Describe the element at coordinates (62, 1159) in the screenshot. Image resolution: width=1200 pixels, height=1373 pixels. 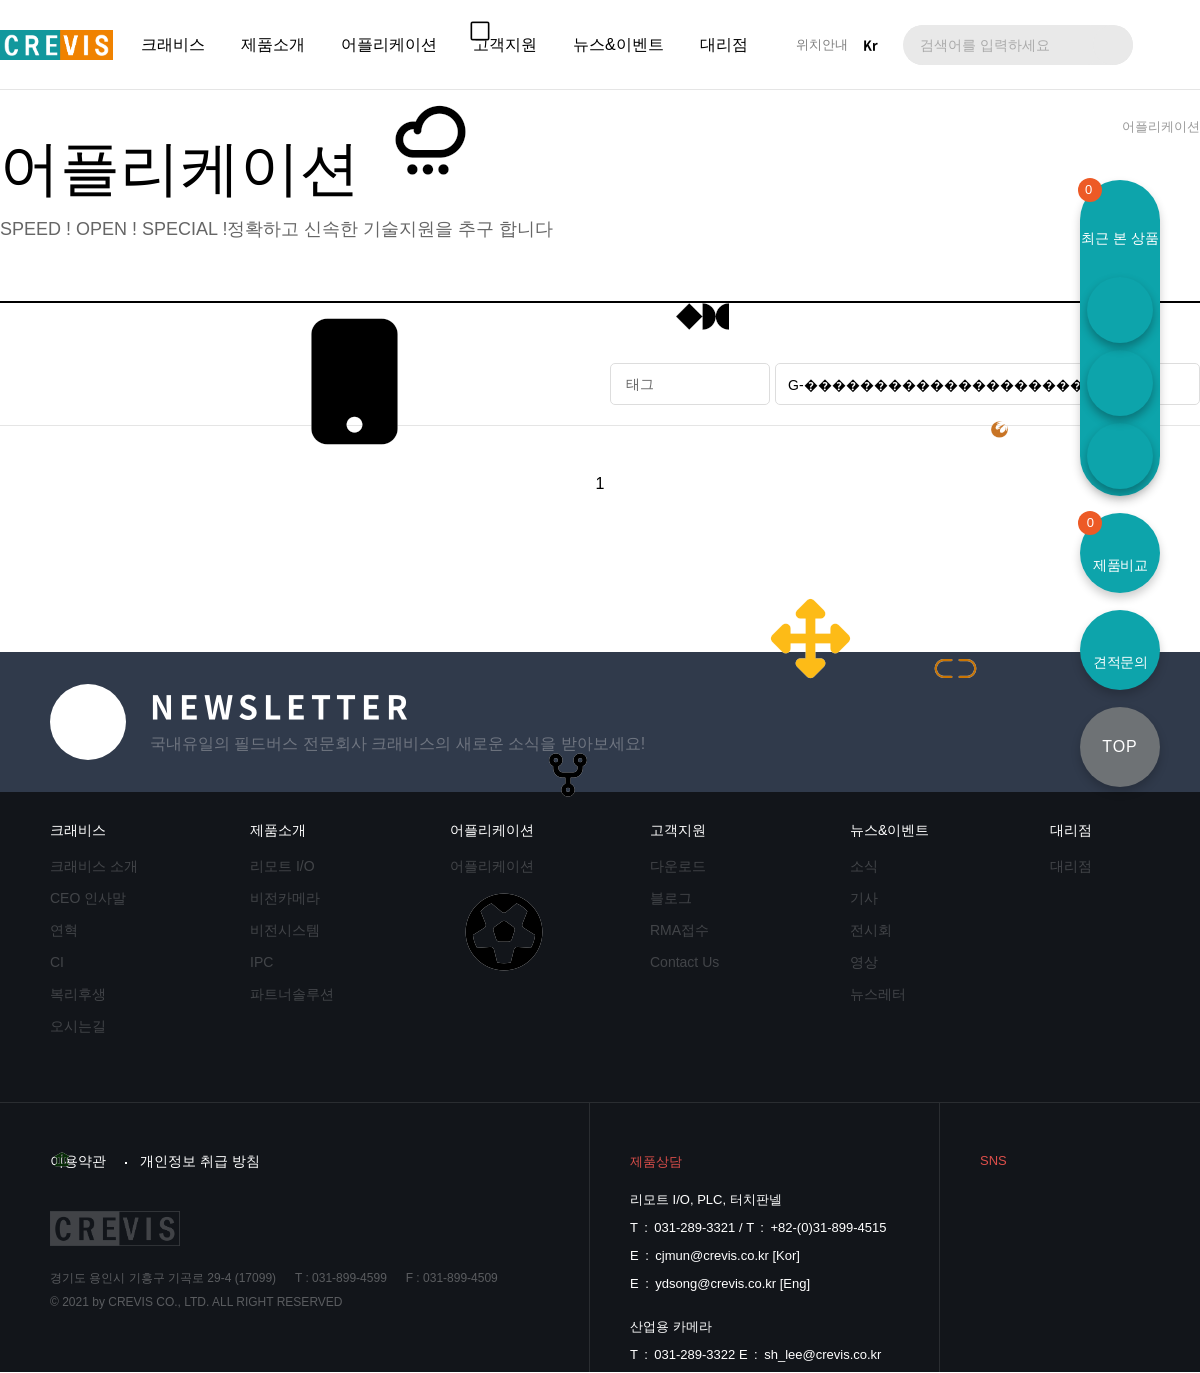
I see `access banking or financial services` at that location.